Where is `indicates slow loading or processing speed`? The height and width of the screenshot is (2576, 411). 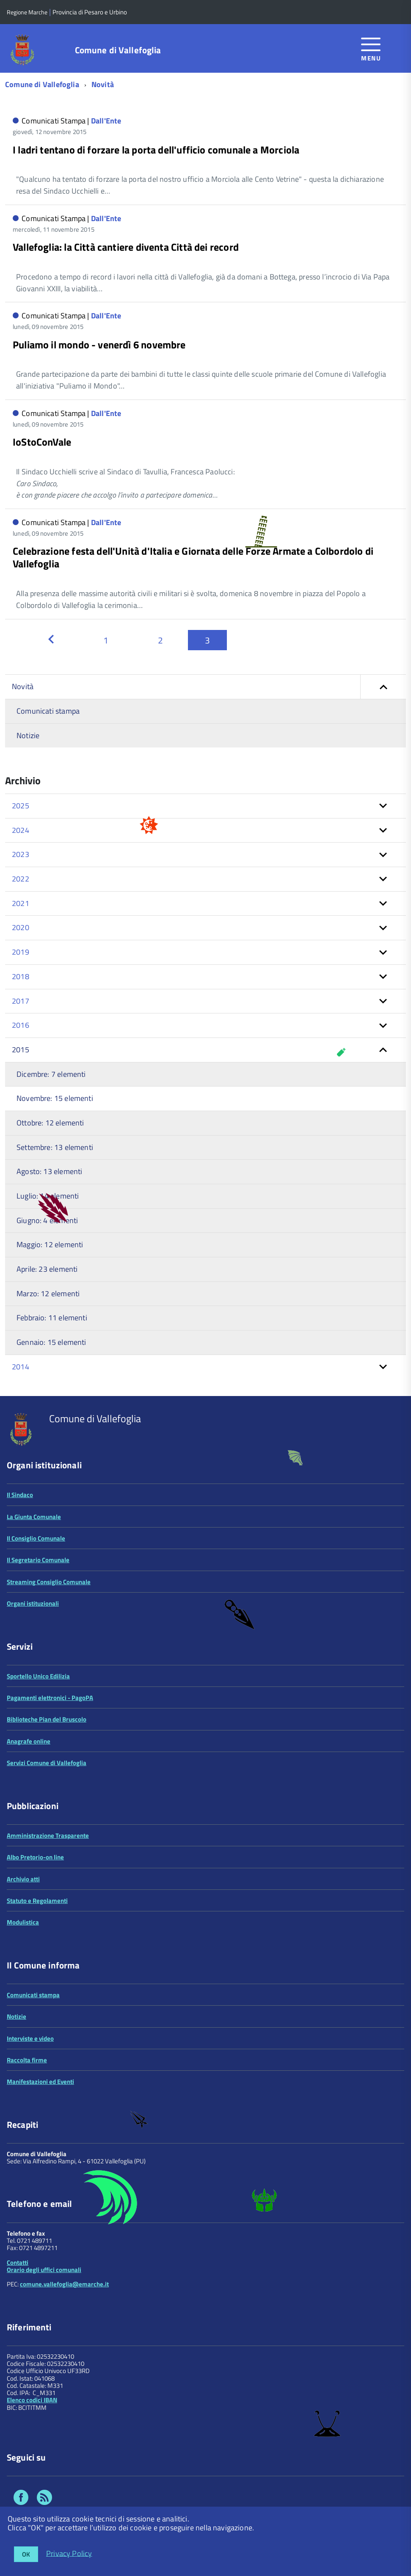
indicates slow loading or processing speed is located at coordinates (327, 2423).